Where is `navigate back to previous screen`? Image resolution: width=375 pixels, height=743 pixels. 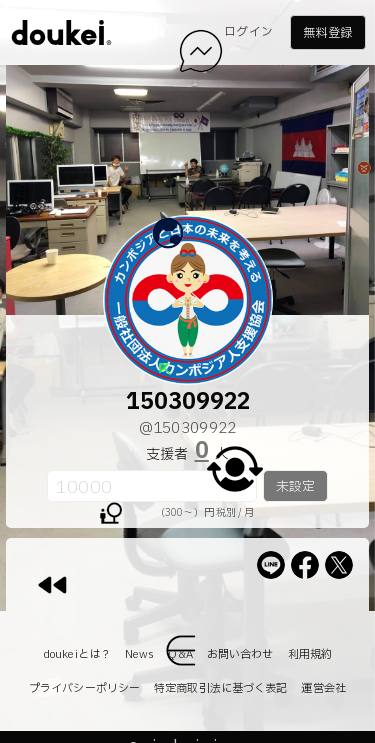 navigate back to previous screen is located at coordinates (165, 369).